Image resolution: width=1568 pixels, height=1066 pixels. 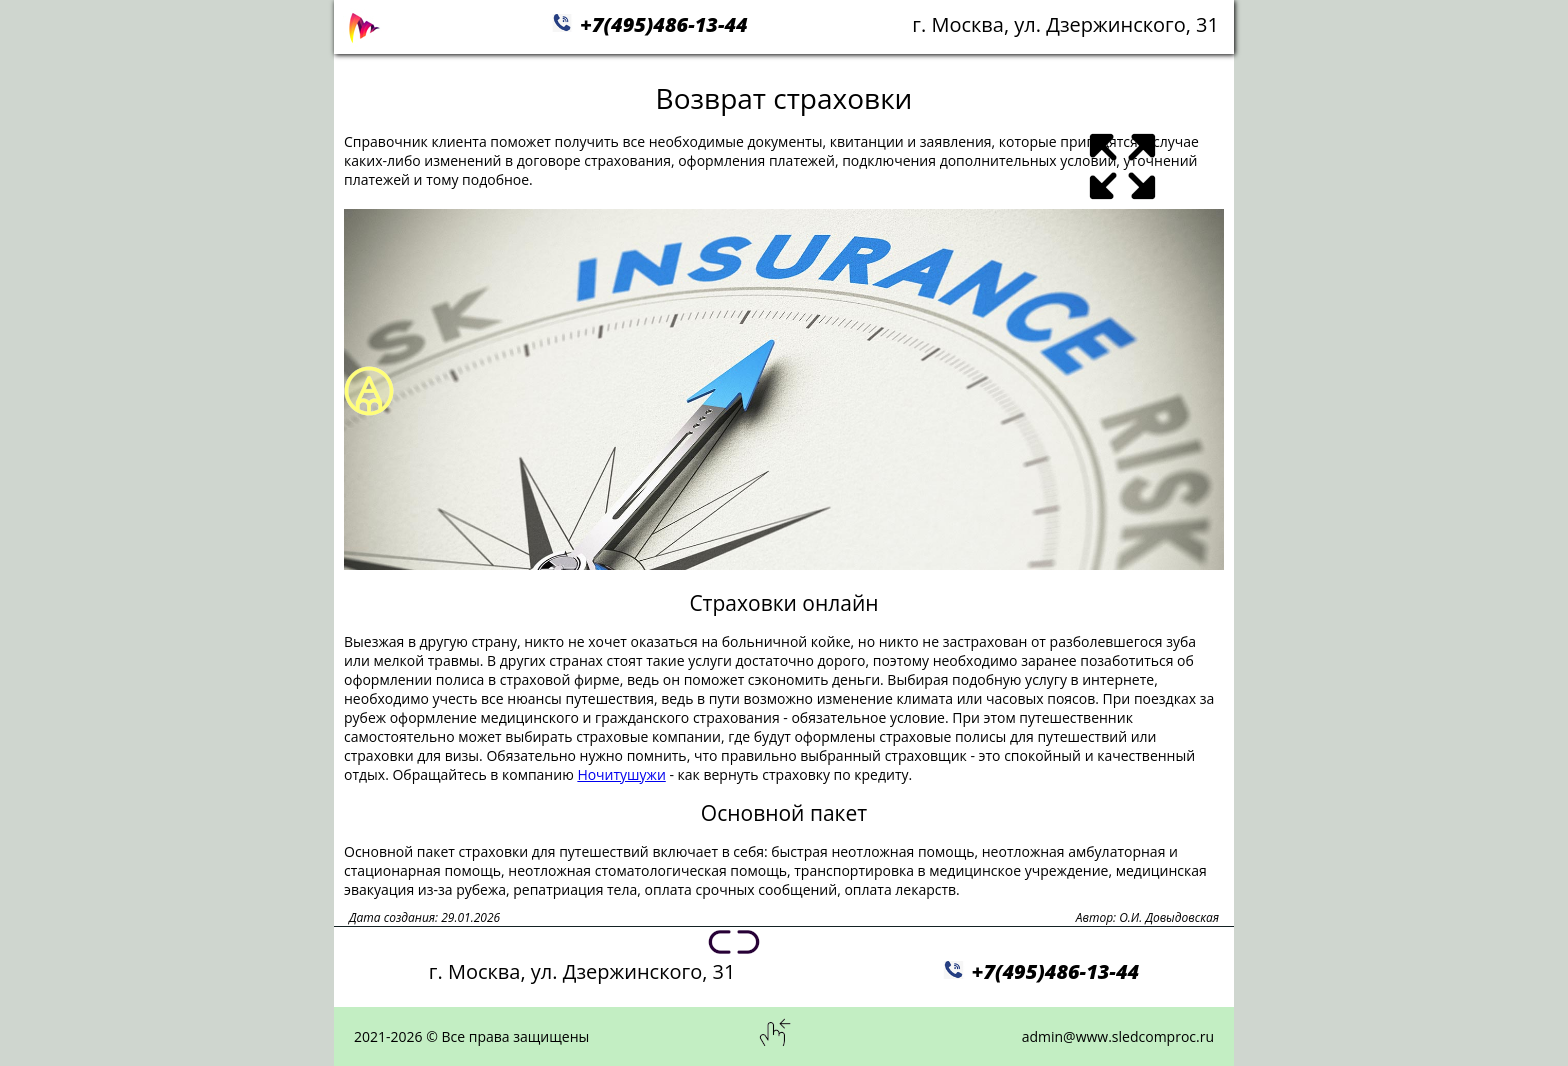 What do you see at coordinates (1122, 166) in the screenshot?
I see `expand to fullscreen mode` at bounding box center [1122, 166].